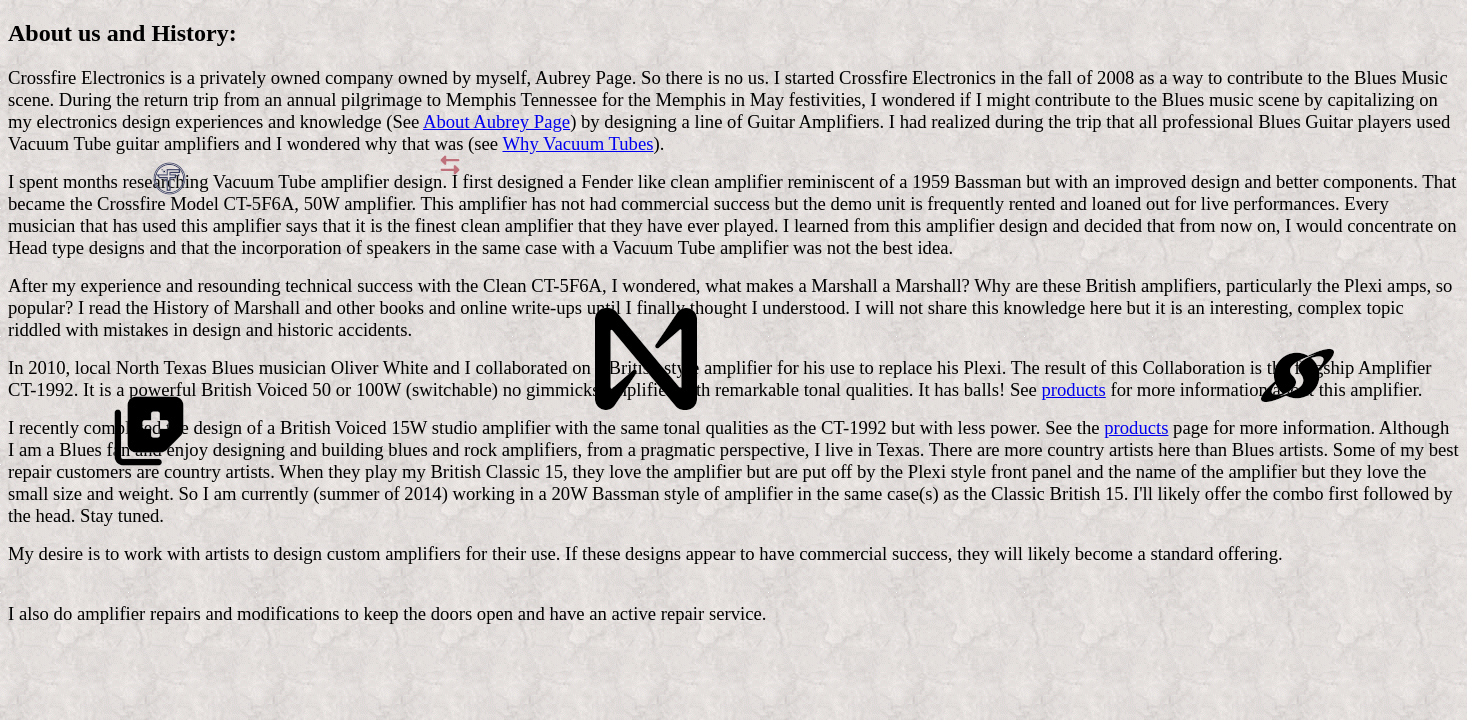 Image resolution: width=1467 pixels, height=720 pixels. I want to click on trade federation logo from star wars, so click(169, 178).